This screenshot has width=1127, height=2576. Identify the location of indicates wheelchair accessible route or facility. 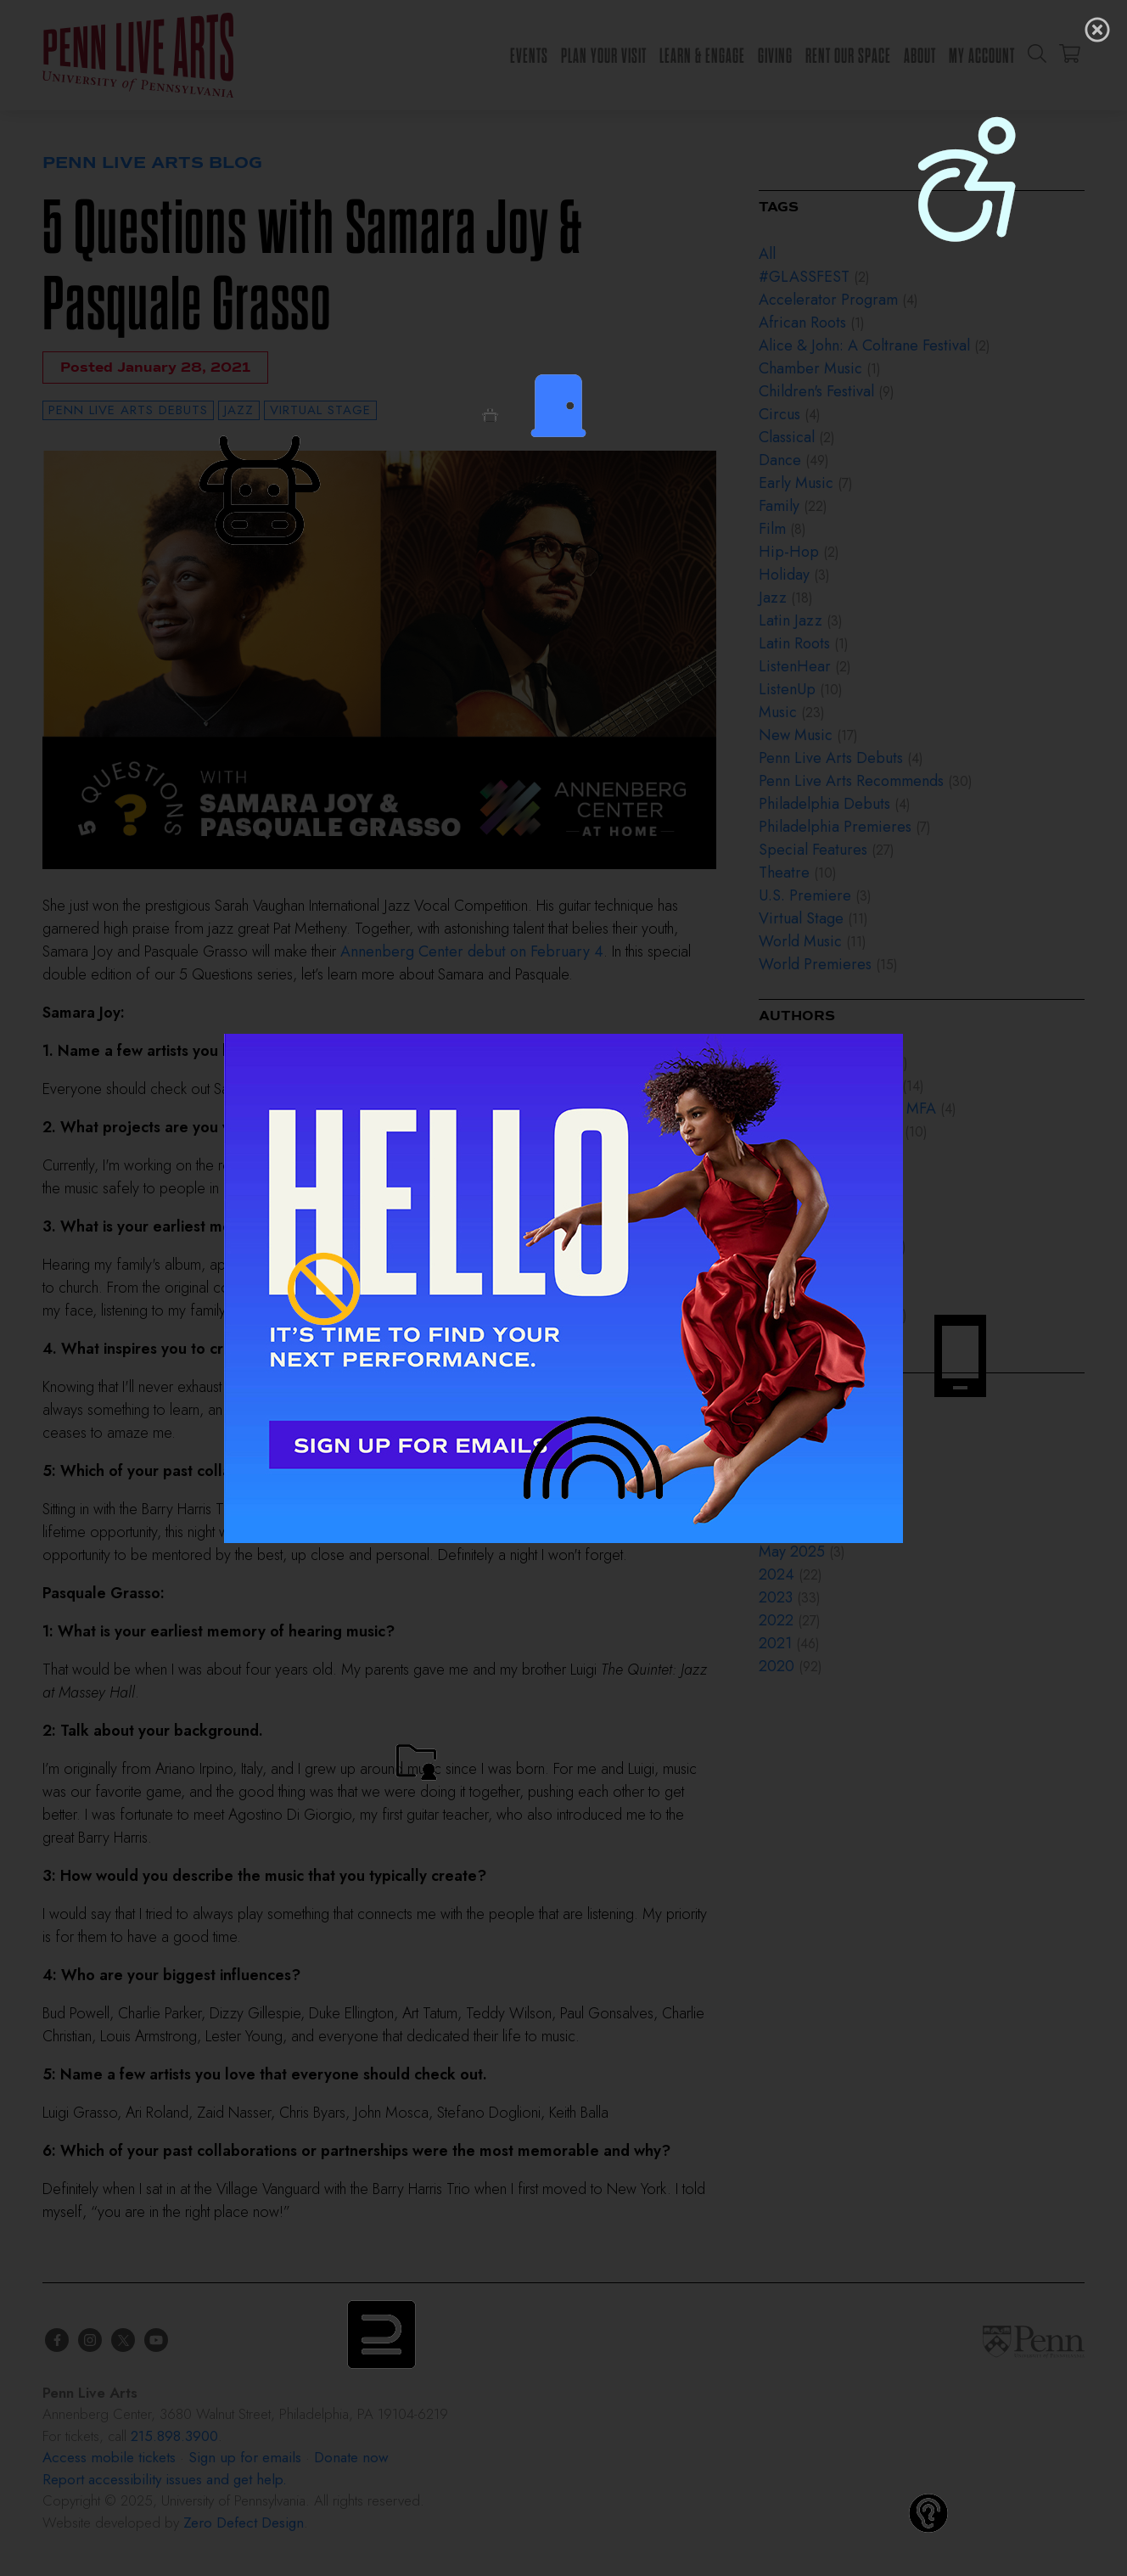
(969, 182).